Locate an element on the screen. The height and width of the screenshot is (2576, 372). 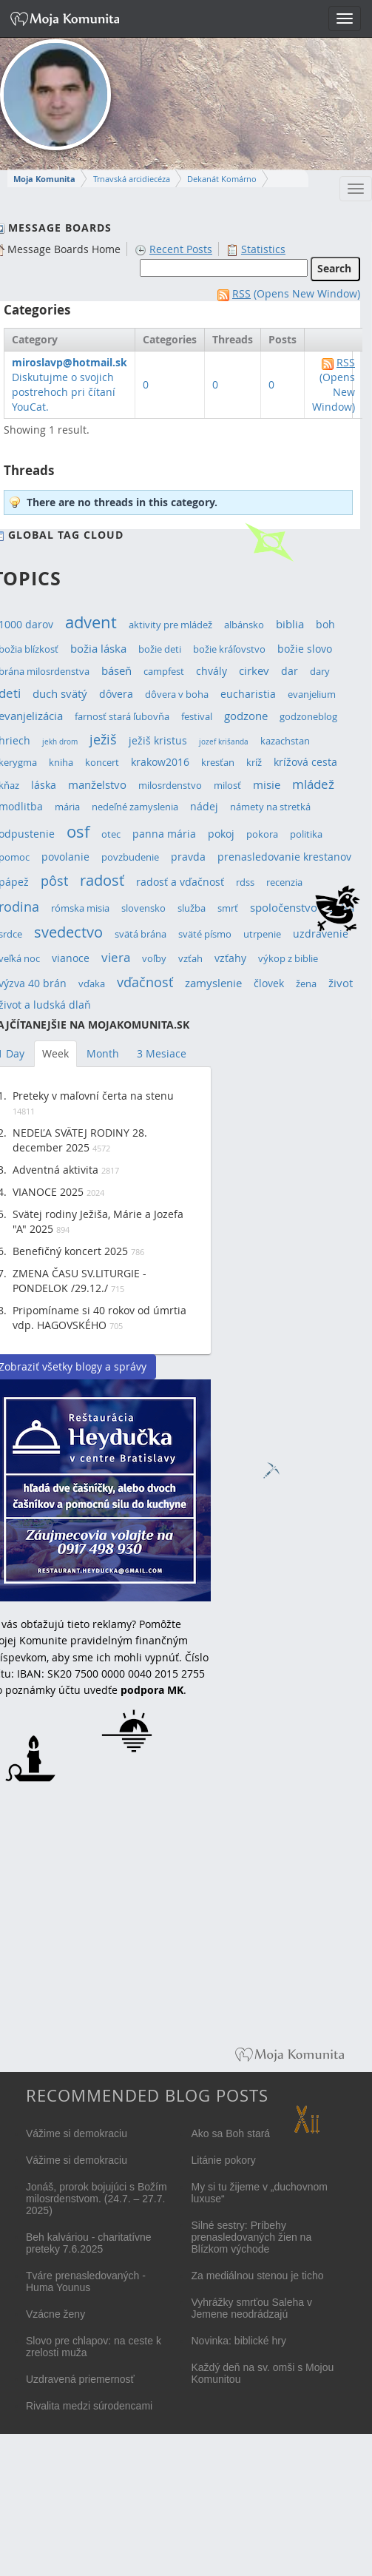
view ocean or maritime content is located at coordinates (126, 1728).